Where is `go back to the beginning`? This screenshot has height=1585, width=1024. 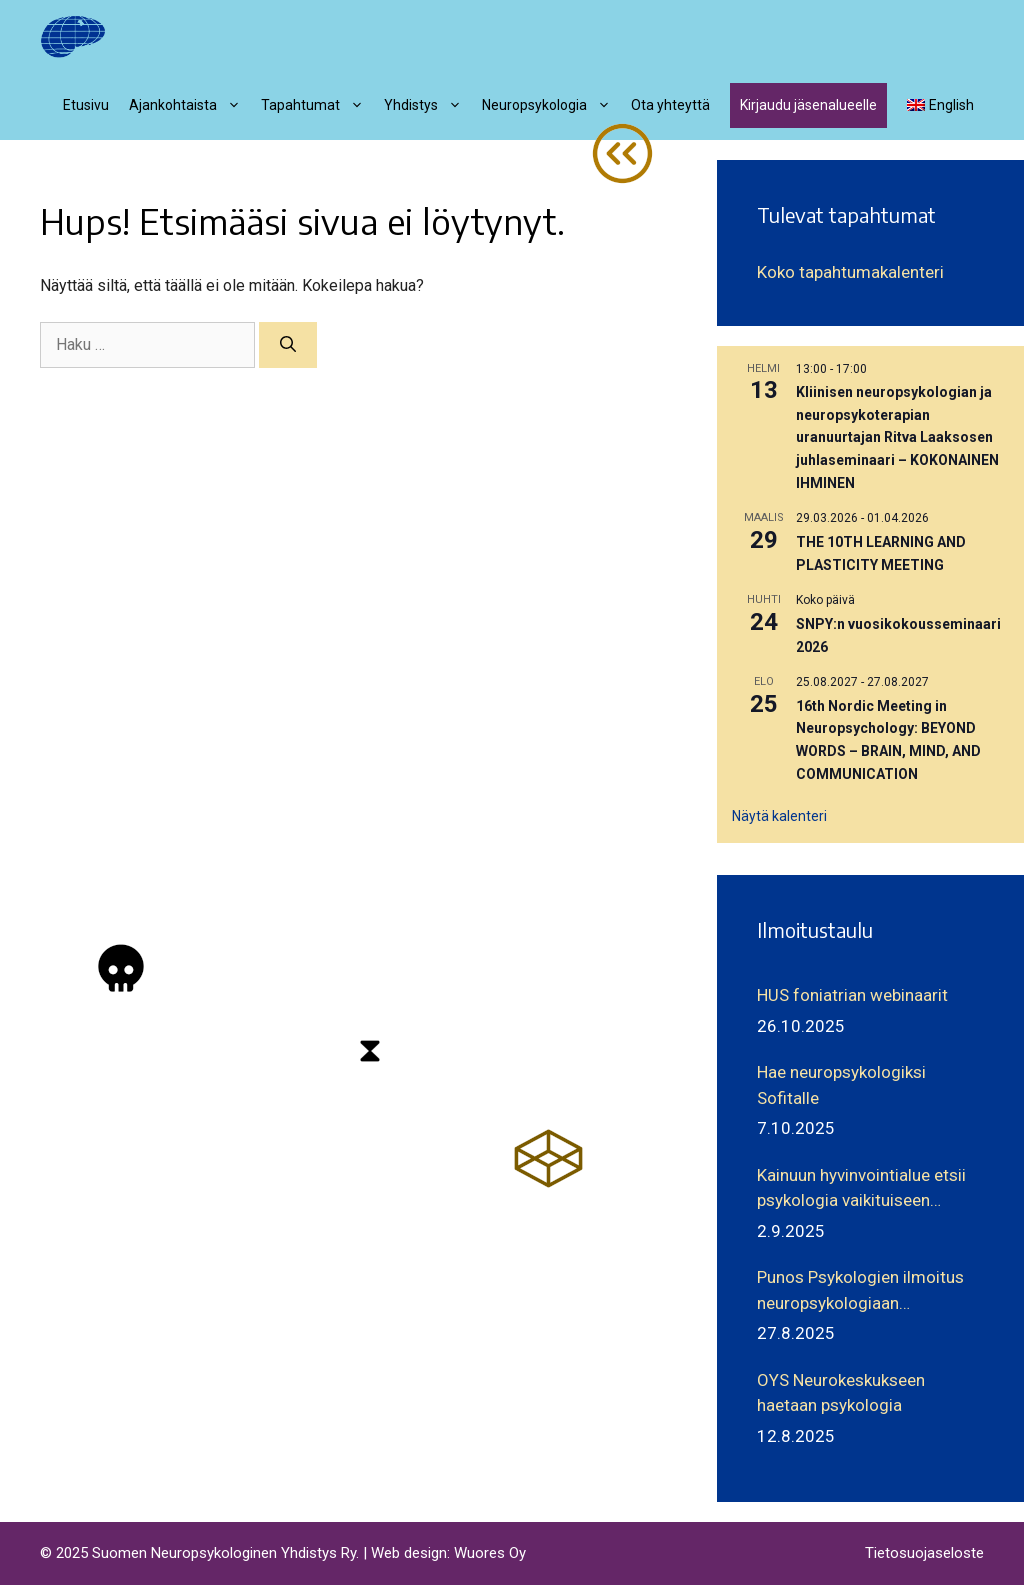
go back to the beginning is located at coordinates (622, 153).